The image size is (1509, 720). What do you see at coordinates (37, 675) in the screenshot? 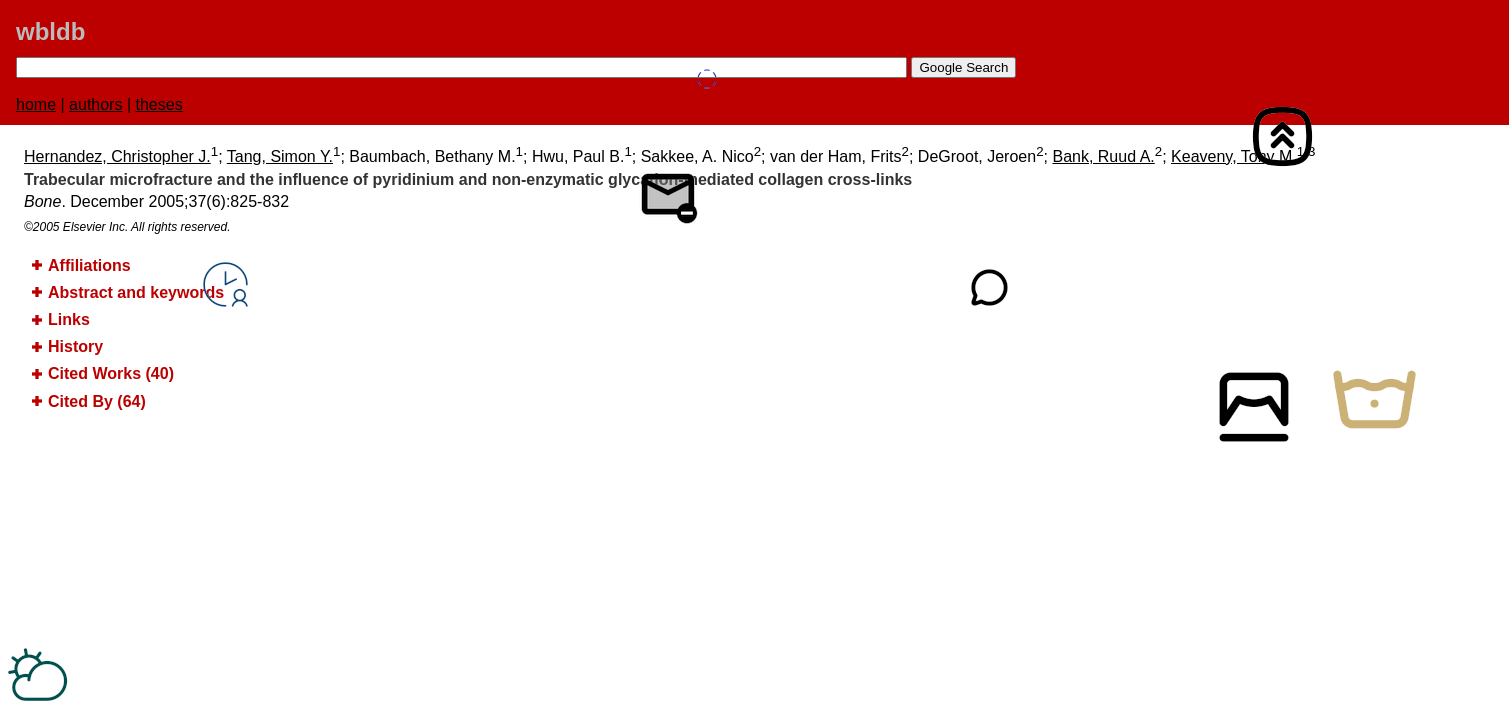
I see `indicates partly cloudy weather conditions` at bounding box center [37, 675].